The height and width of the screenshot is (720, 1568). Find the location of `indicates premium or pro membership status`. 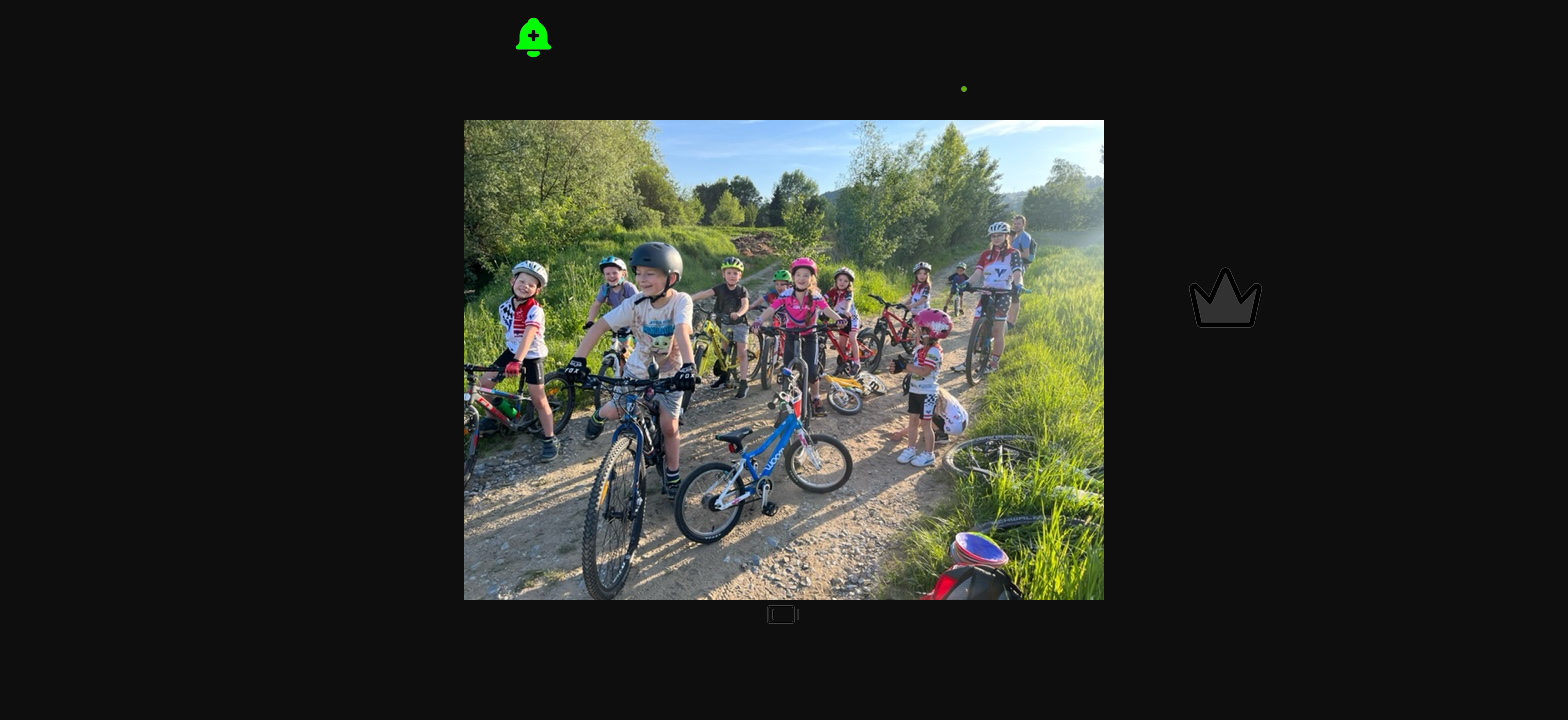

indicates premium or pro membership status is located at coordinates (1225, 301).